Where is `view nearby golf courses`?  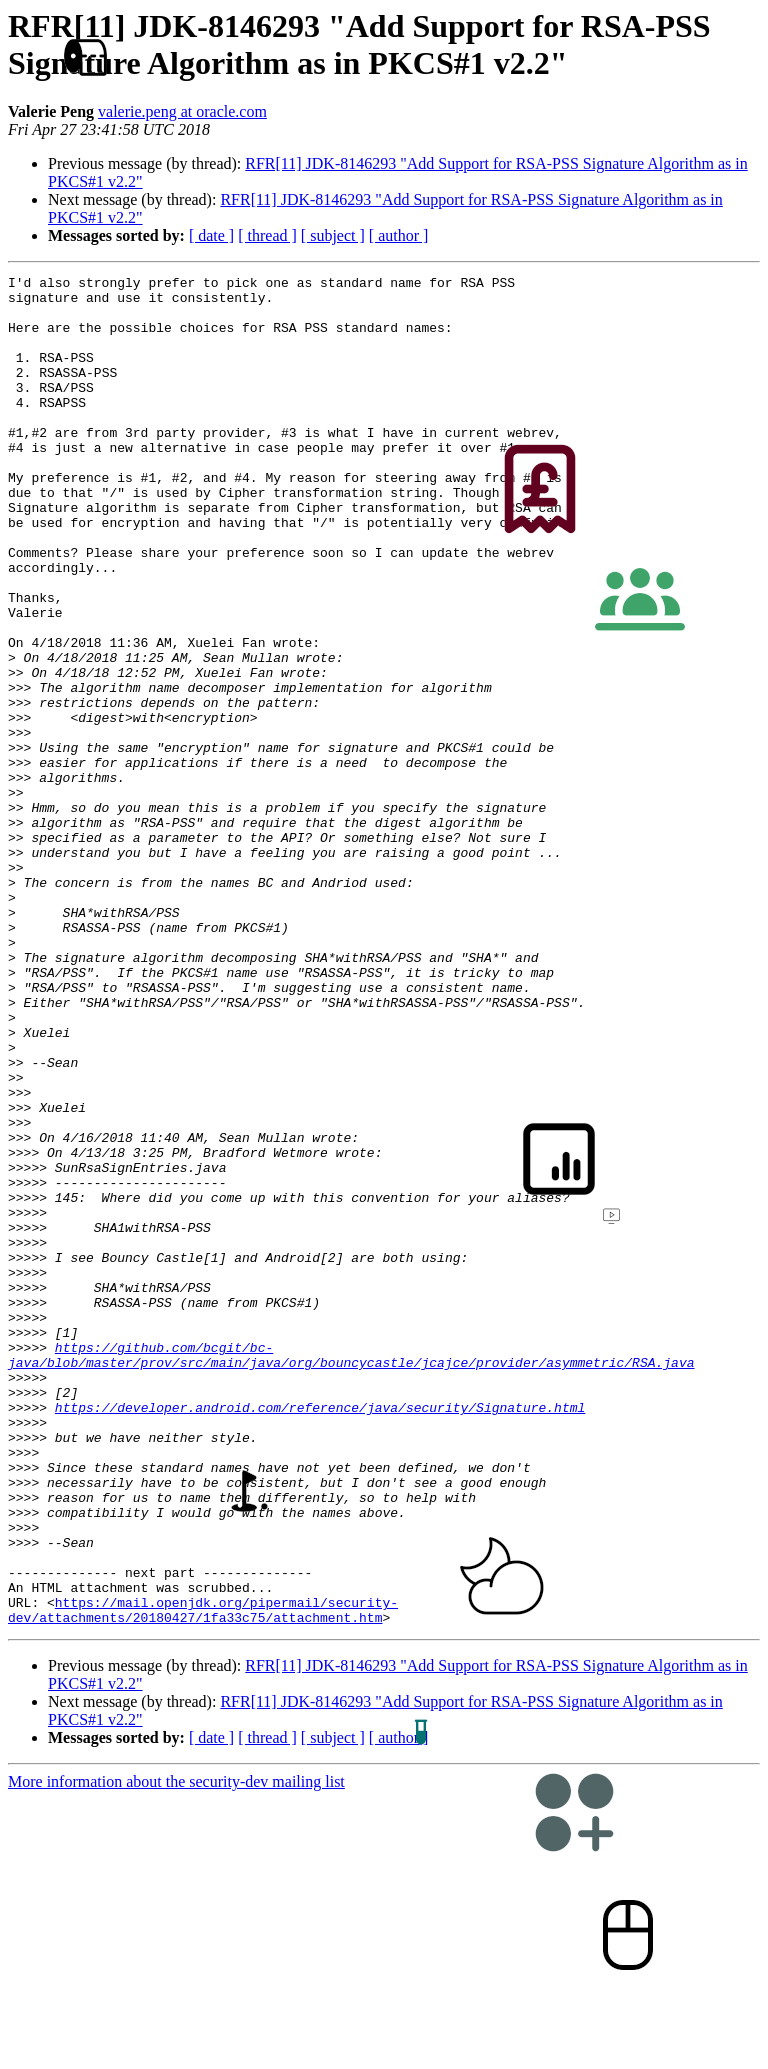
view nearby golf courses is located at coordinates (248, 1490).